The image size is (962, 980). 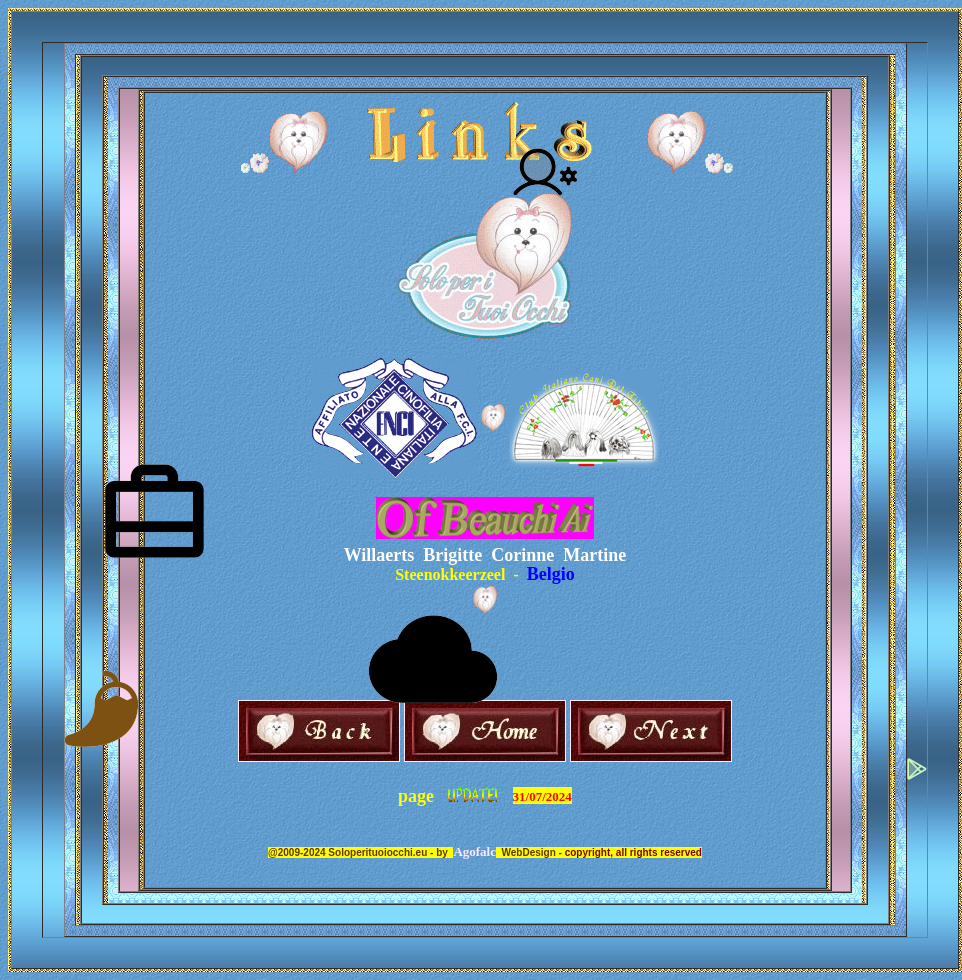 I want to click on open the google play store, so click(x=915, y=769).